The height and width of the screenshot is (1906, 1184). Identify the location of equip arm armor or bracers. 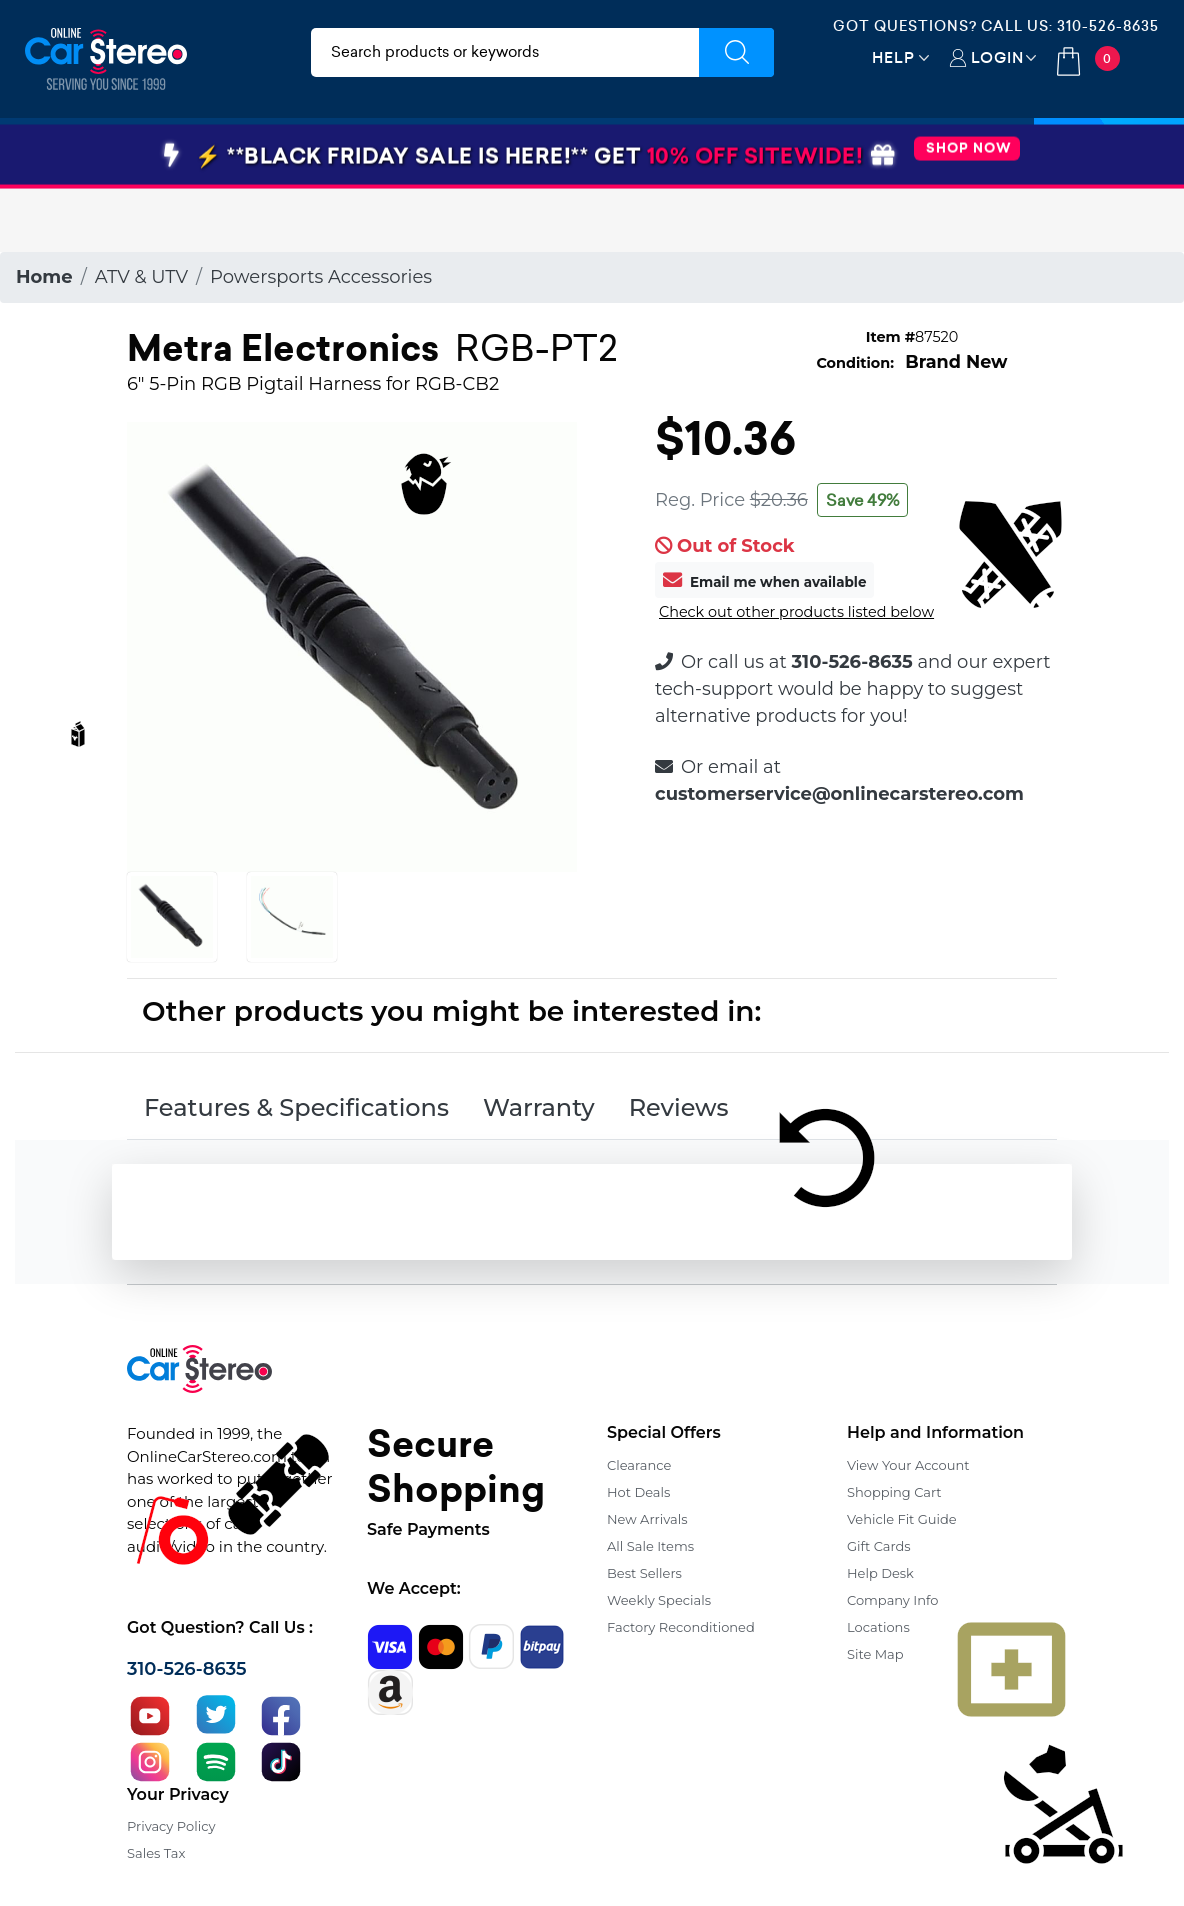
(1010, 554).